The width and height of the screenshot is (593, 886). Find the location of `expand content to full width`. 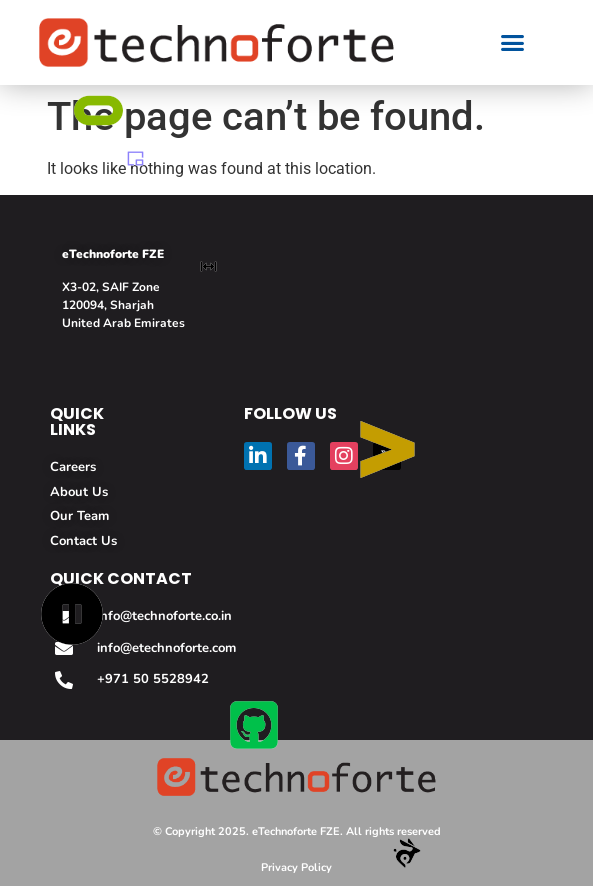

expand content to full width is located at coordinates (208, 266).